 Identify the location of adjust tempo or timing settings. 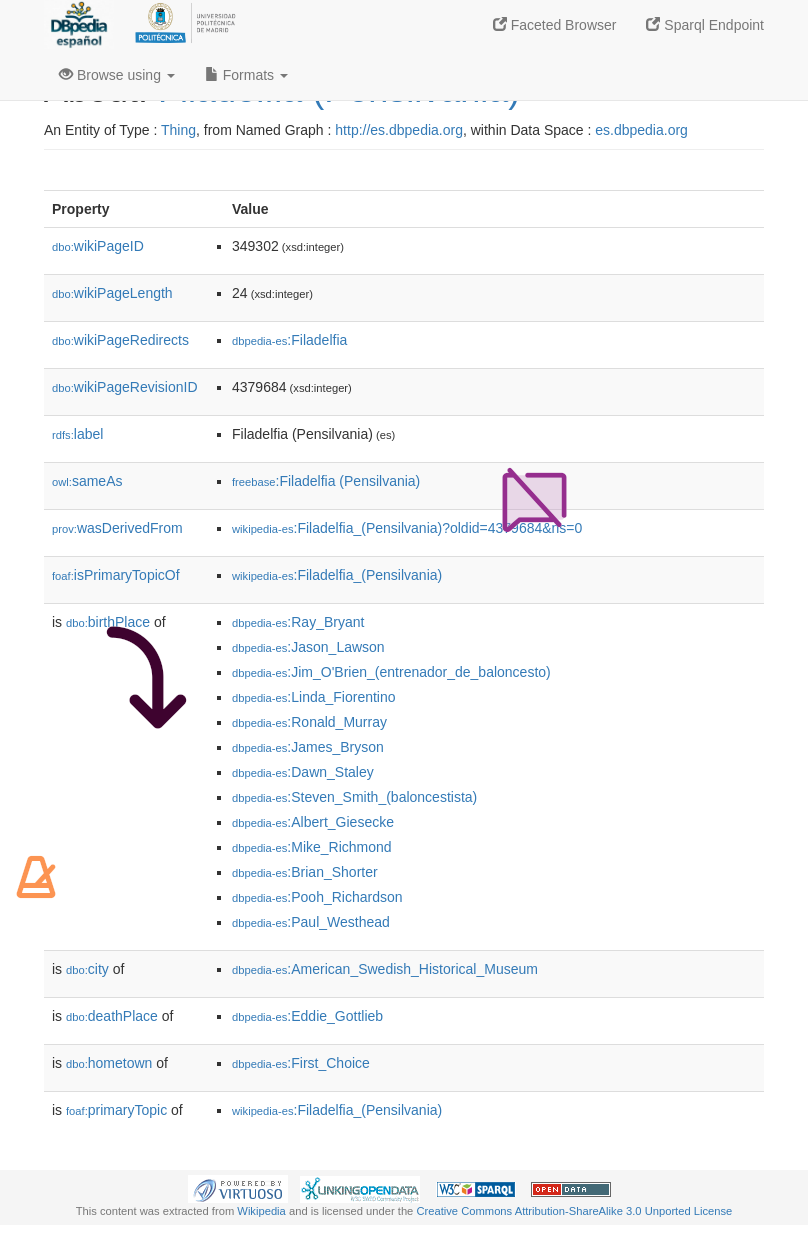
(36, 877).